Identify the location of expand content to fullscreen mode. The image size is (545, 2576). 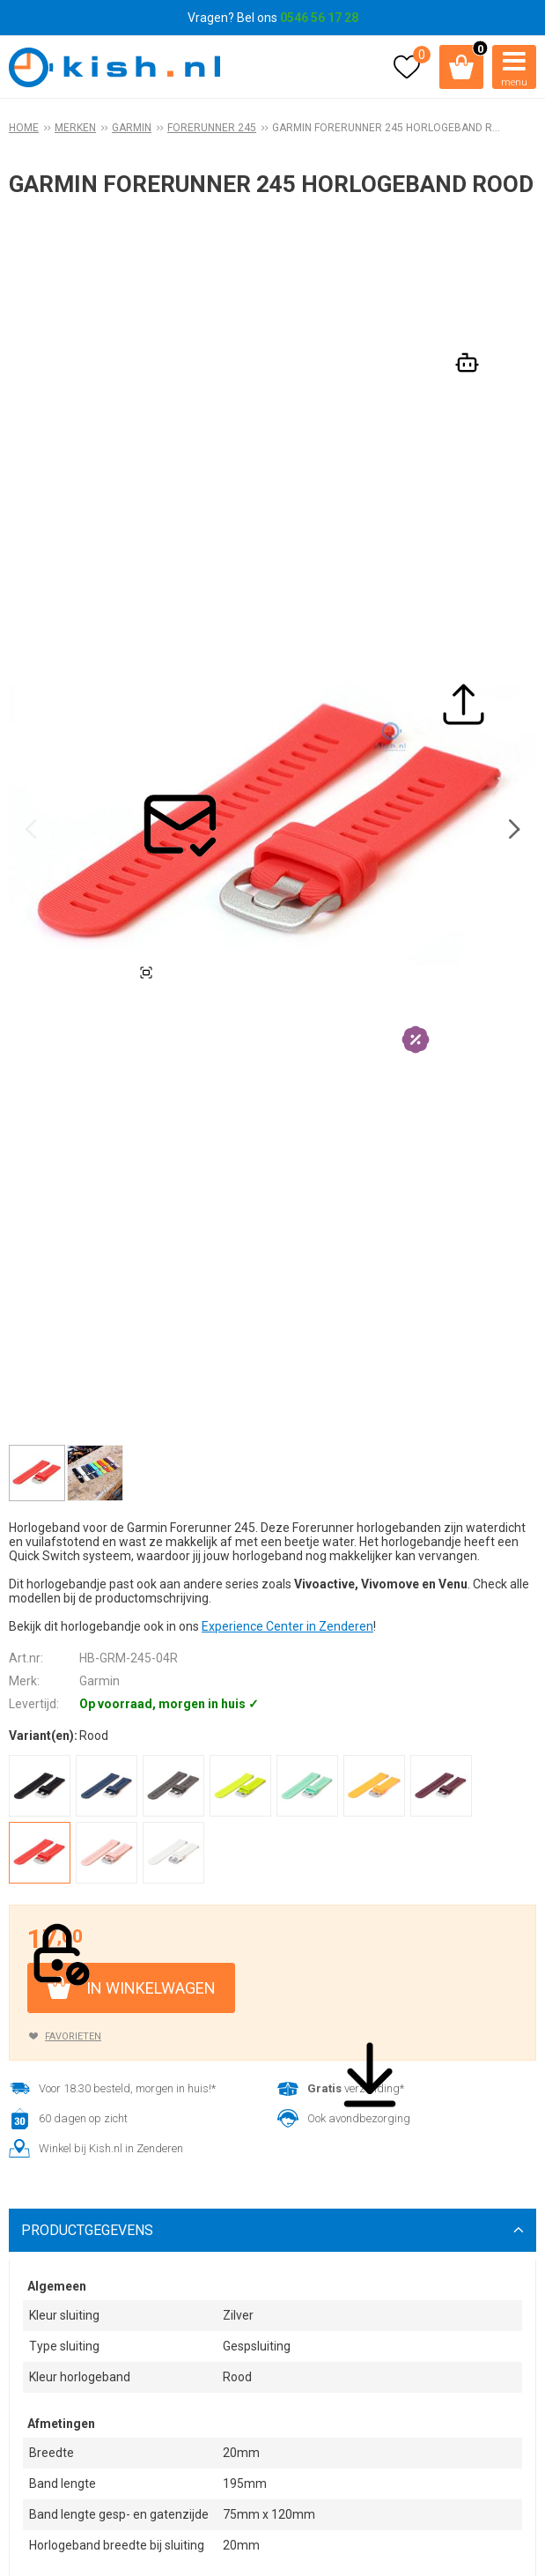
(146, 973).